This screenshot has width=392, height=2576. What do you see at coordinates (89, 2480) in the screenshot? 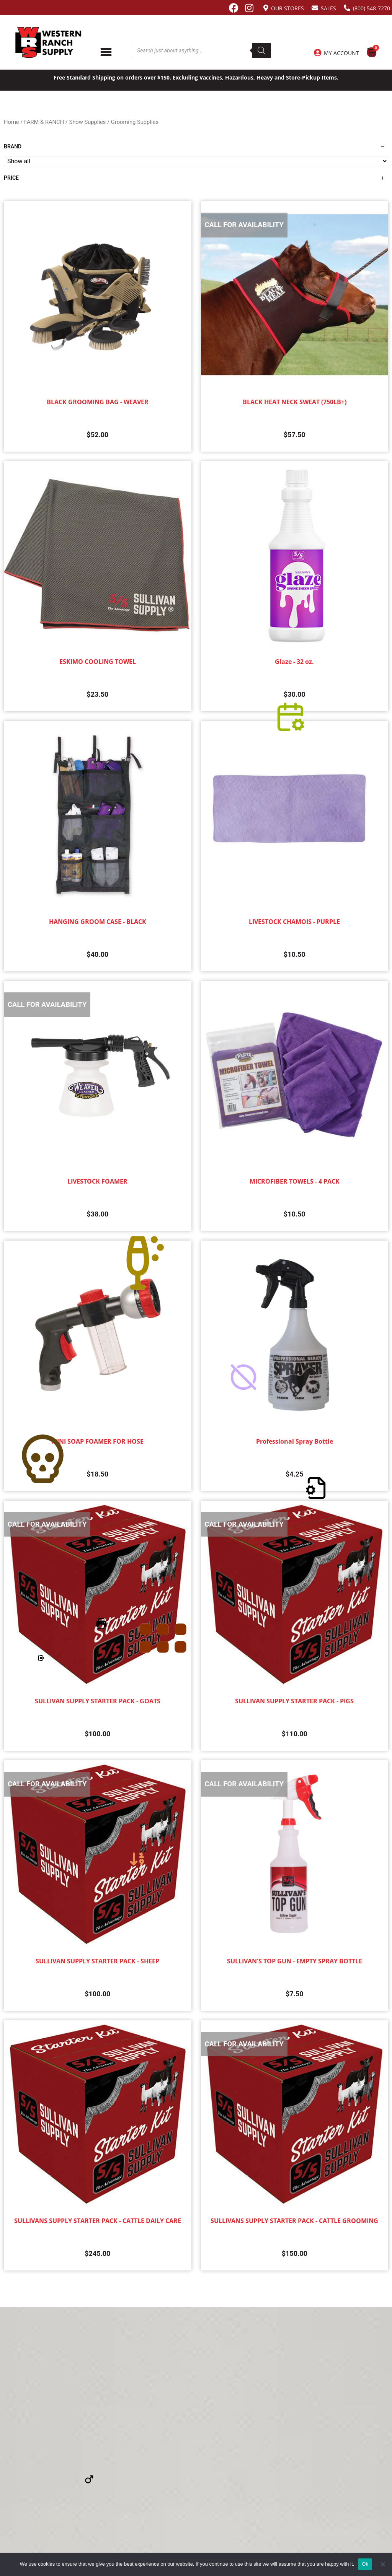
I see `indicates male gender selection` at bounding box center [89, 2480].